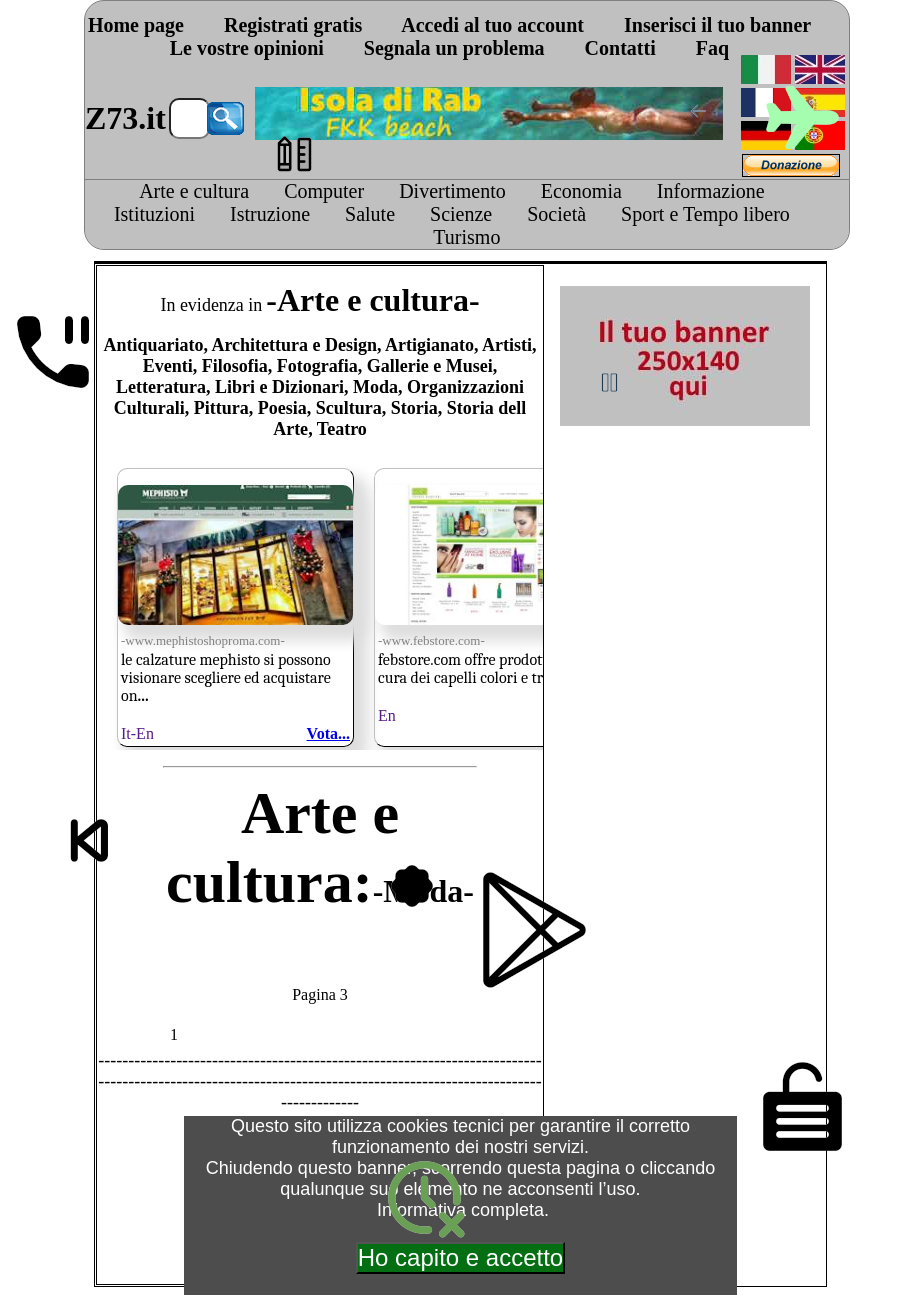  Describe the element at coordinates (524, 930) in the screenshot. I see `open google play store` at that location.